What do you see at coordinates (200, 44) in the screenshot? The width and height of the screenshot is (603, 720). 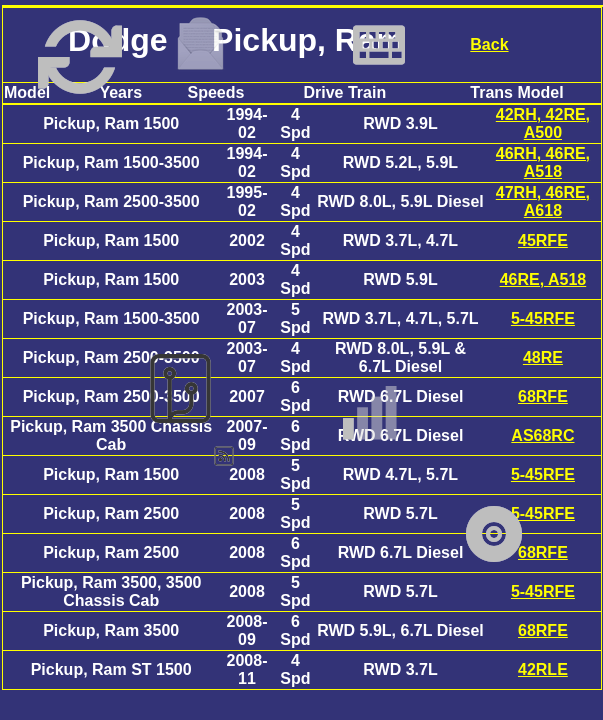 I see `indicates an email has been read` at bounding box center [200, 44].